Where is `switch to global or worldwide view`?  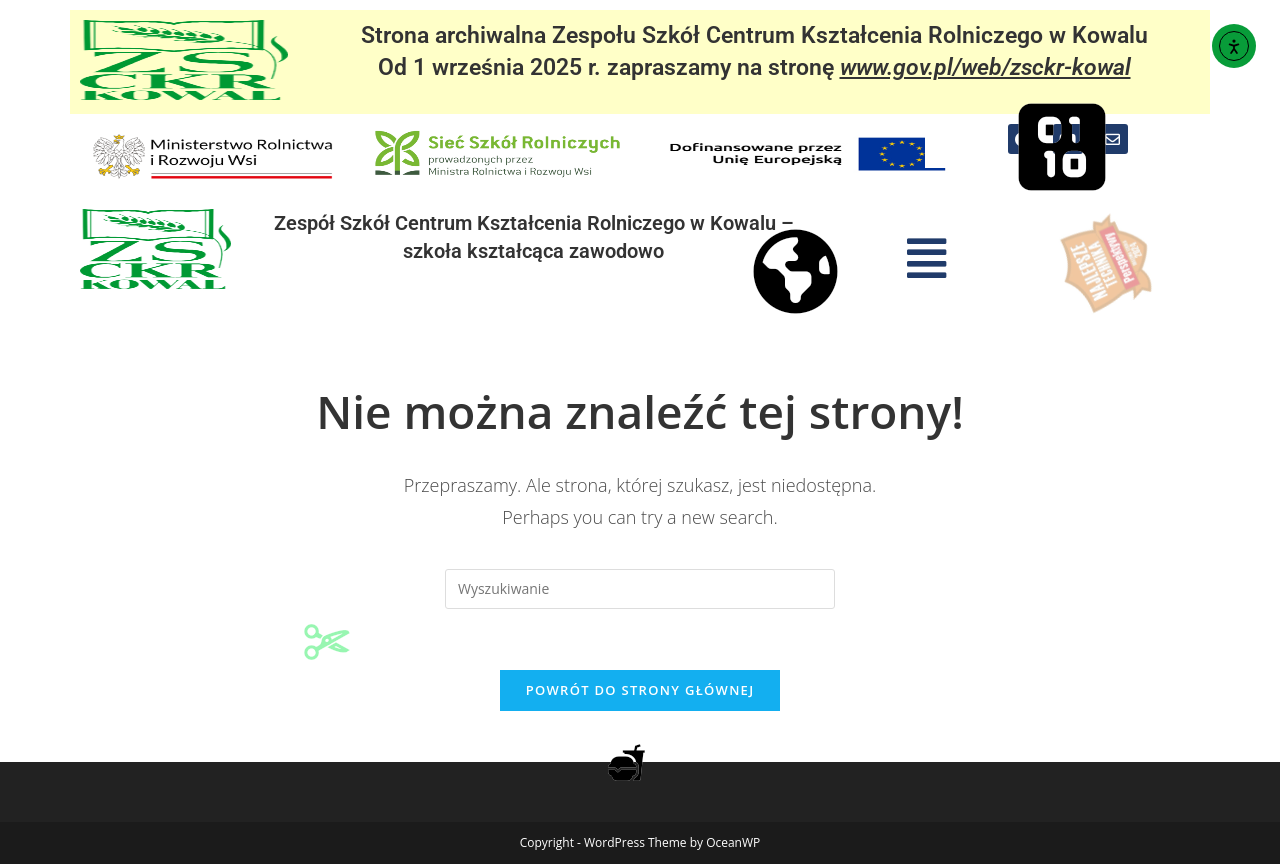 switch to global or worldwide view is located at coordinates (795, 271).